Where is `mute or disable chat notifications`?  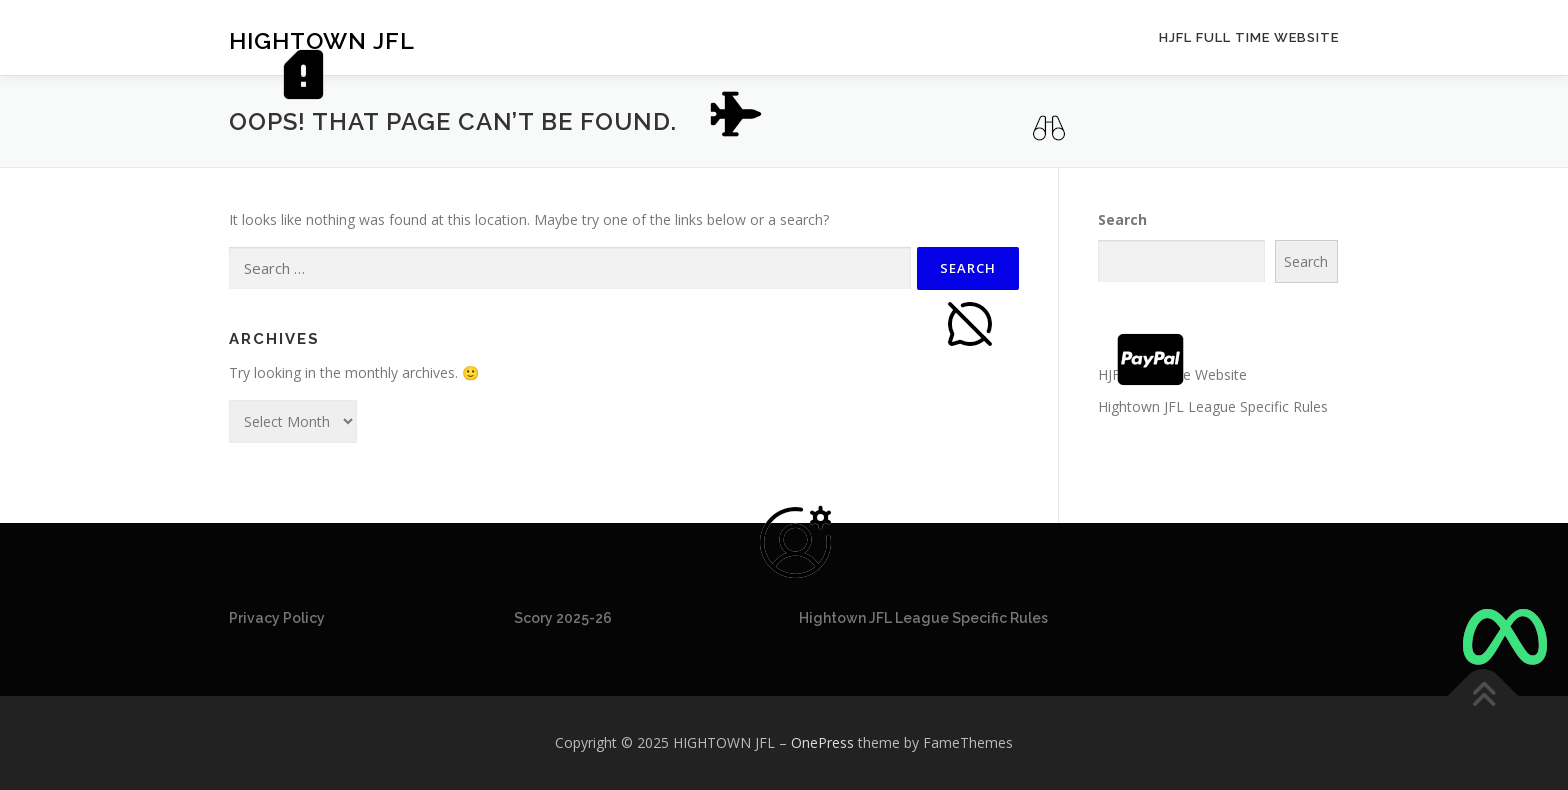
mute or disable chat notifications is located at coordinates (970, 324).